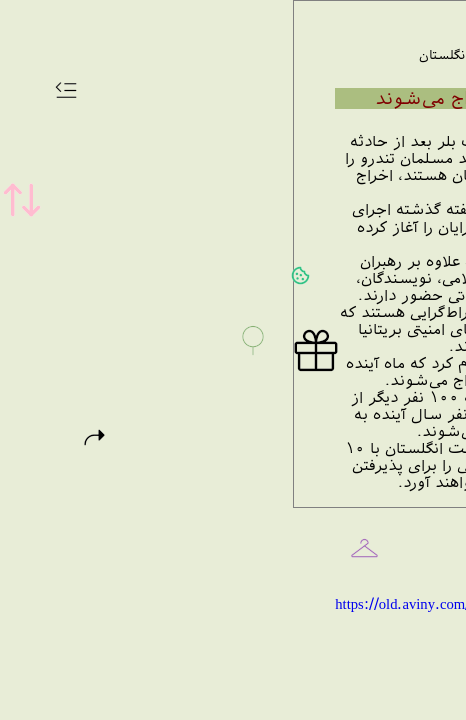  Describe the element at coordinates (316, 353) in the screenshot. I see `view or redeem a gift` at that location.